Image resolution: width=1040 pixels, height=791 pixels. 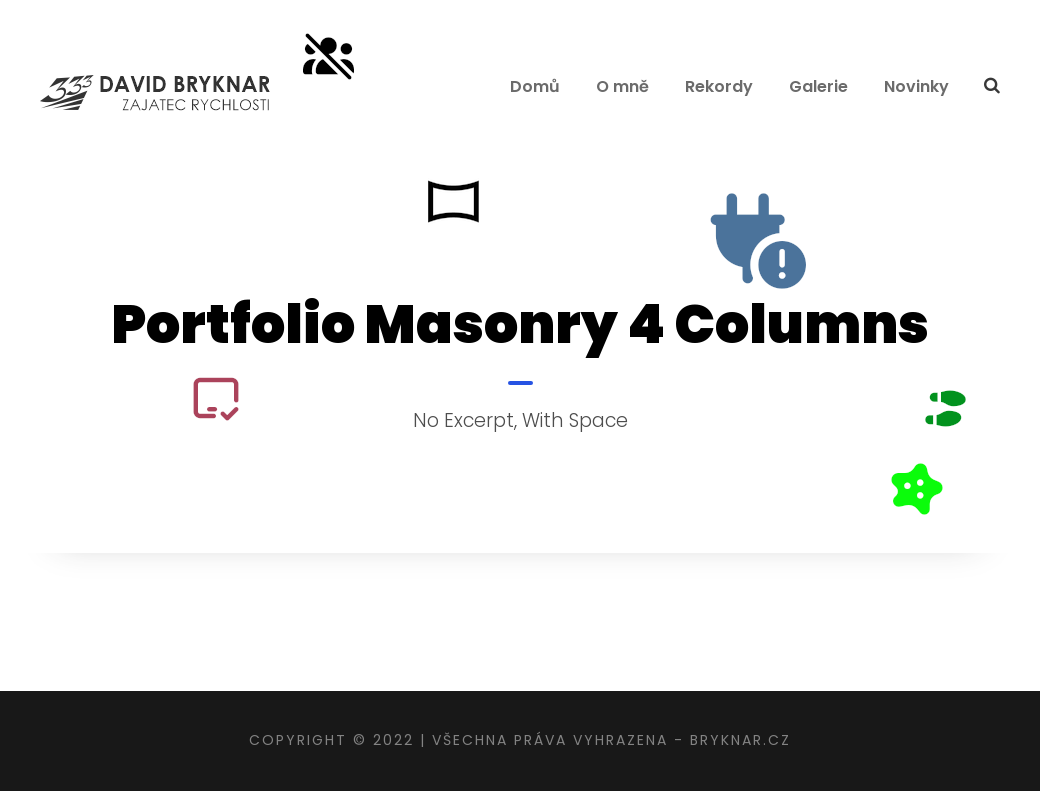 What do you see at coordinates (216, 398) in the screenshot?
I see `tablet device successfully connected` at bounding box center [216, 398].